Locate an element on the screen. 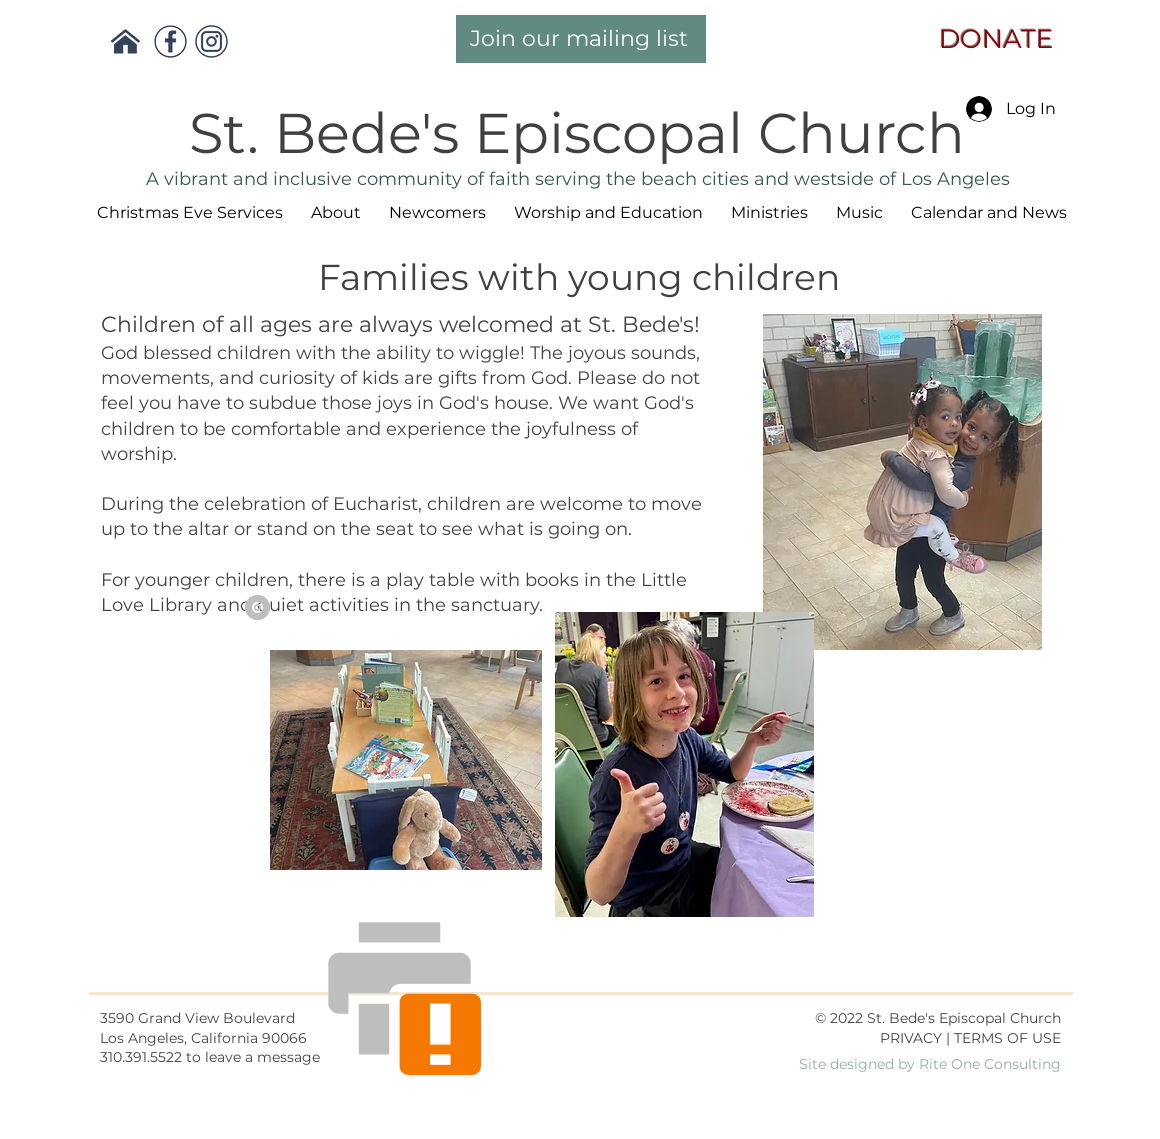  indicates a printer warning or issue is located at coordinates (399, 993).